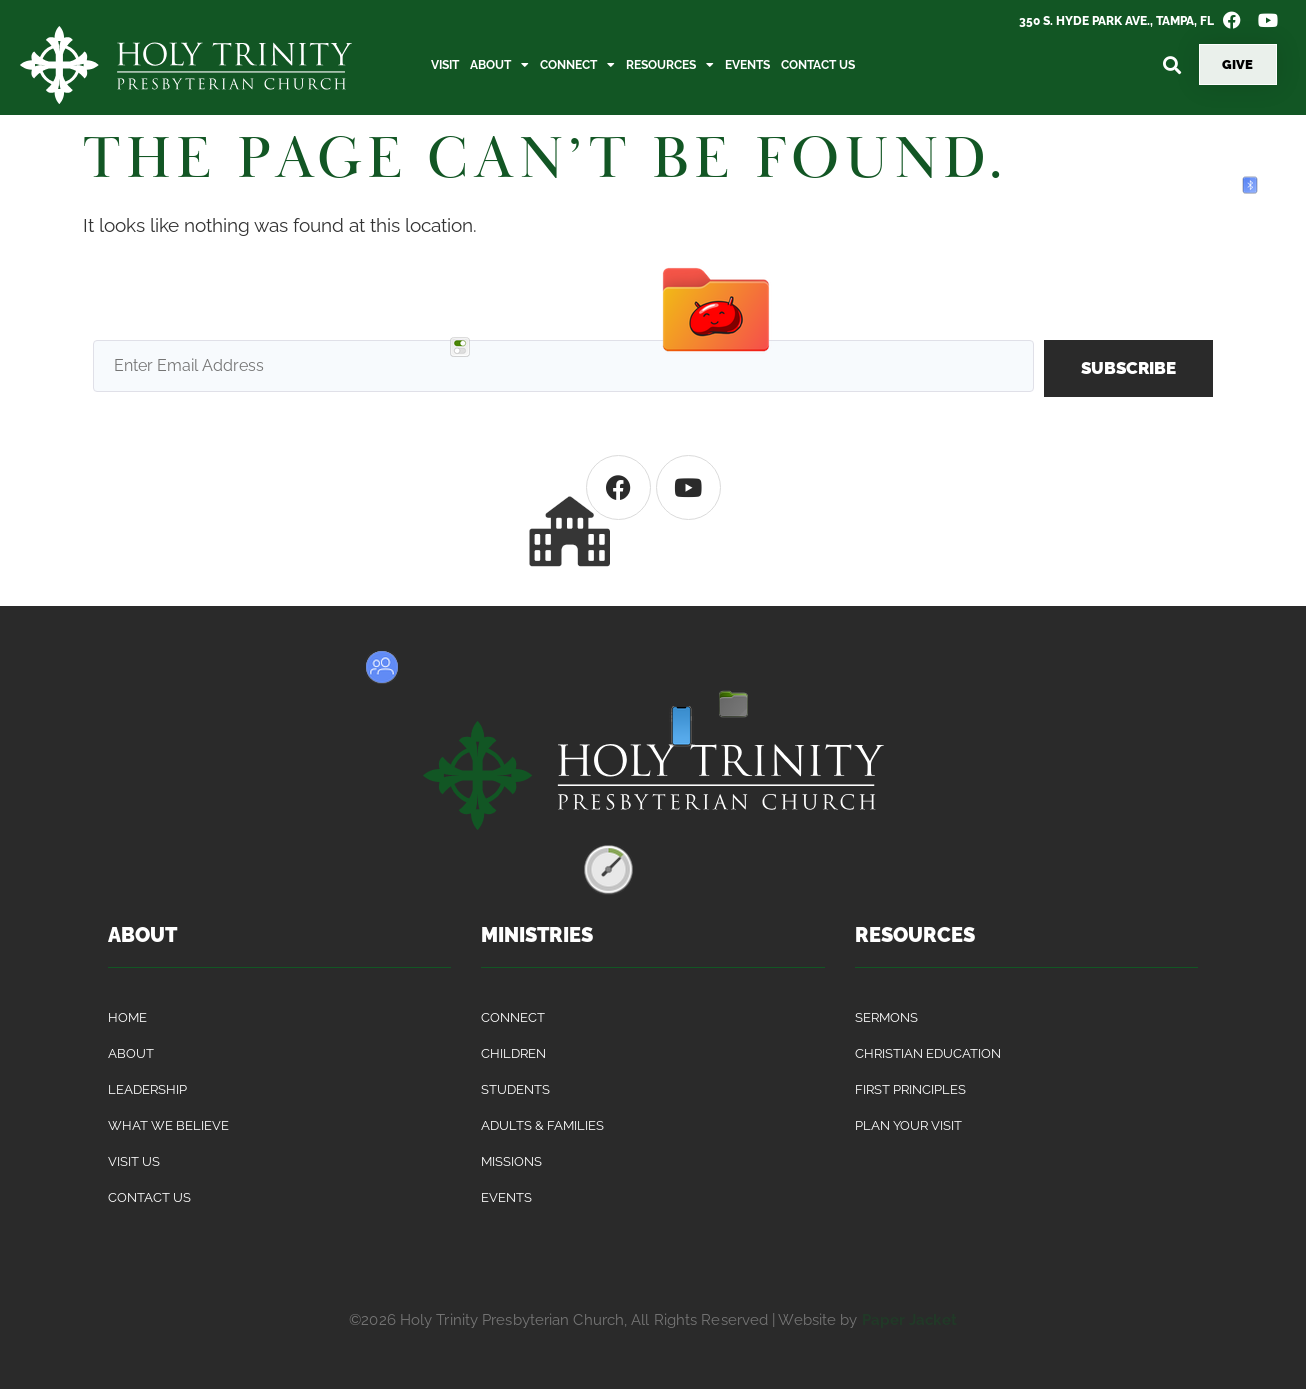 The height and width of the screenshot is (1389, 1306). What do you see at coordinates (460, 347) in the screenshot?
I see `open unity tweak tool settings` at bounding box center [460, 347].